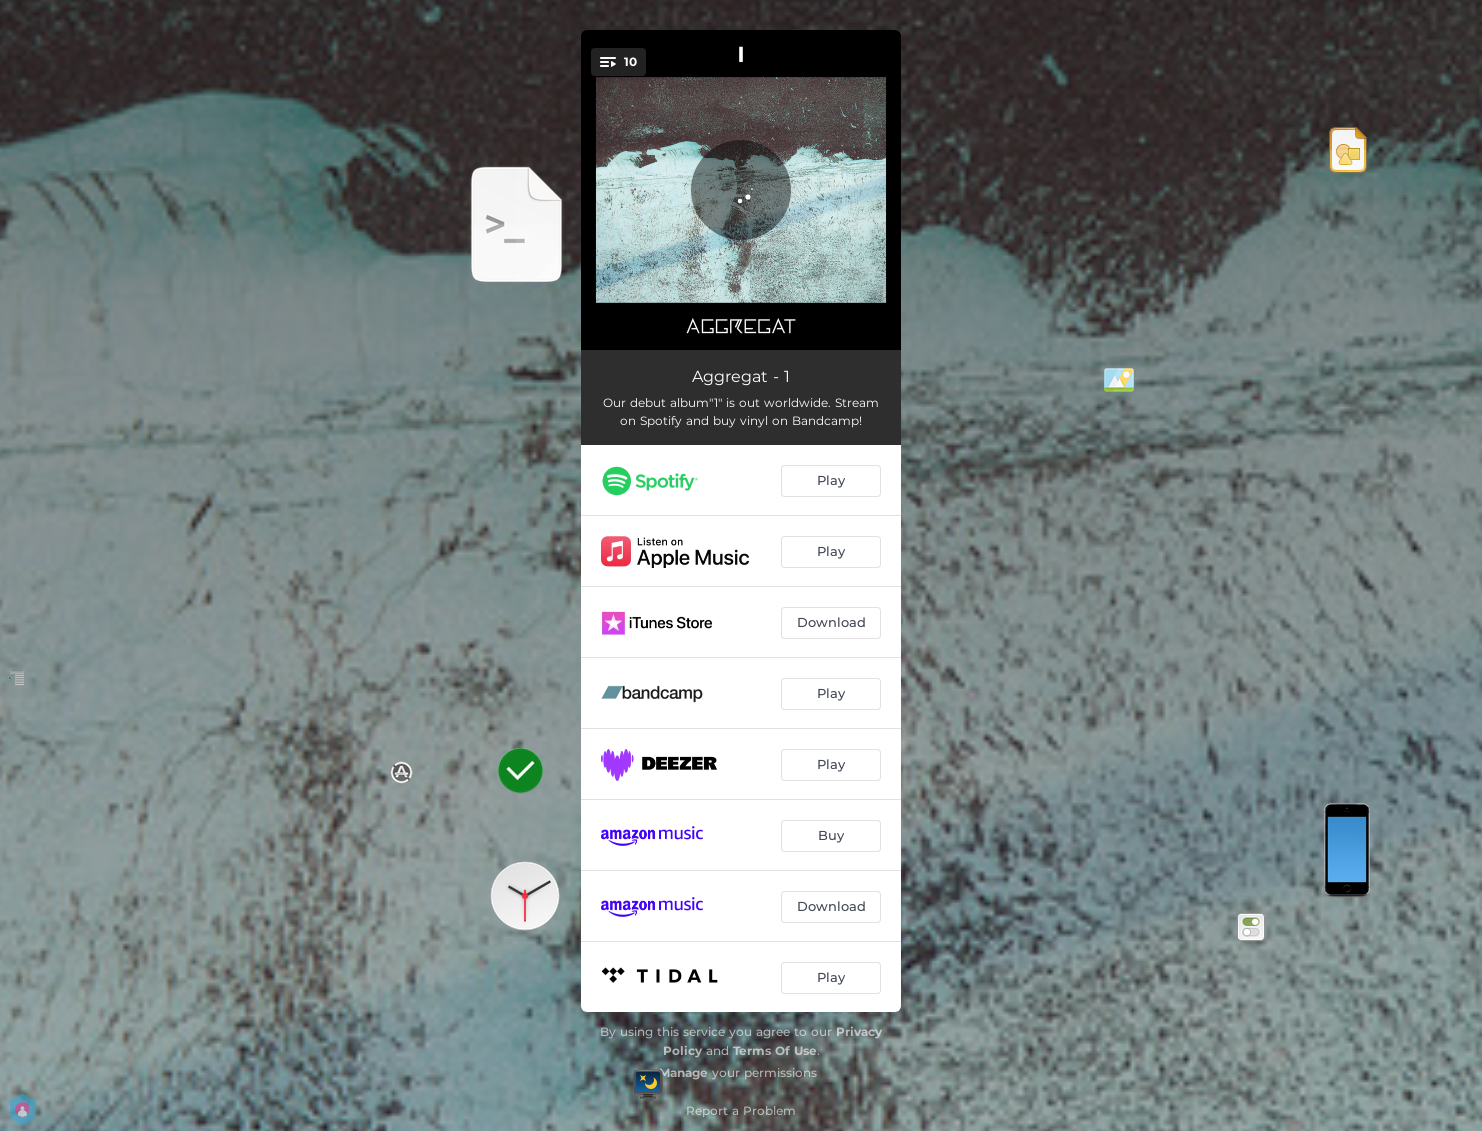 Image resolution: width=1482 pixels, height=1131 pixels. What do you see at coordinates (1251, 927) in the screenshot?
I see `open system tweaks or settings customization` at bounding box center [1251, 927].